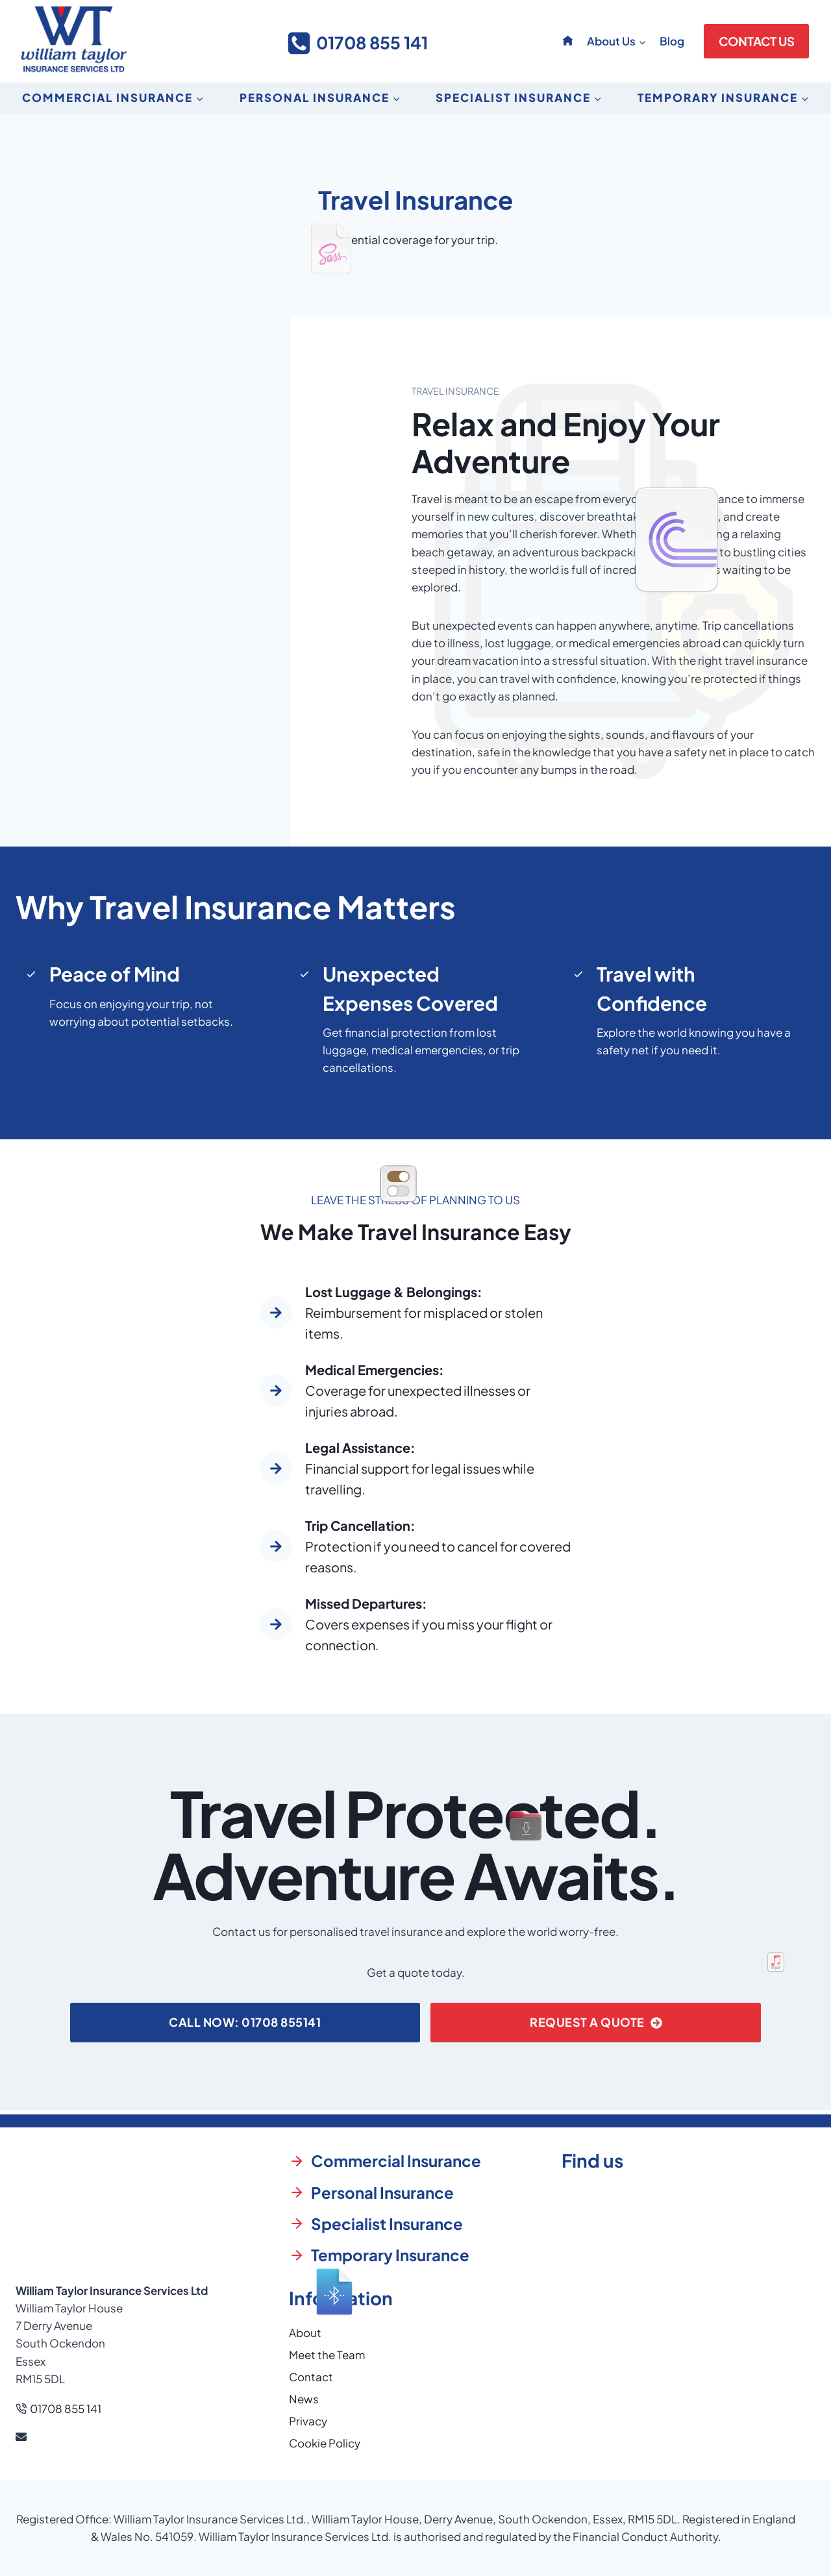 The width and height of the screenshot is (831, 2576). Describe the element at coordinates (334, 2292) in the screenshot. I see `send file via bluetooth` at that location.